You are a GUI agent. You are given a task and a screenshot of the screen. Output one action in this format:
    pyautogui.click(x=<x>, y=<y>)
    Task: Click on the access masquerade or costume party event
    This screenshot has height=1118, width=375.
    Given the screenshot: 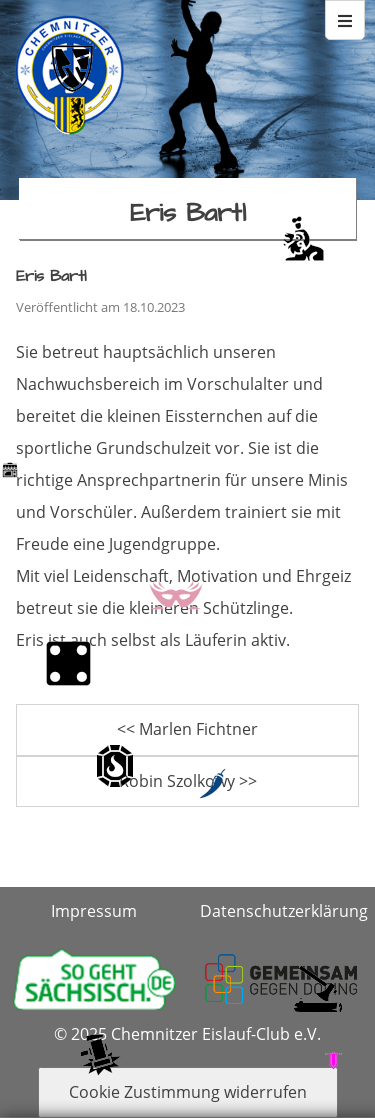 What is the action you would take?
    pyautogui.click(x=176, y=595)
    